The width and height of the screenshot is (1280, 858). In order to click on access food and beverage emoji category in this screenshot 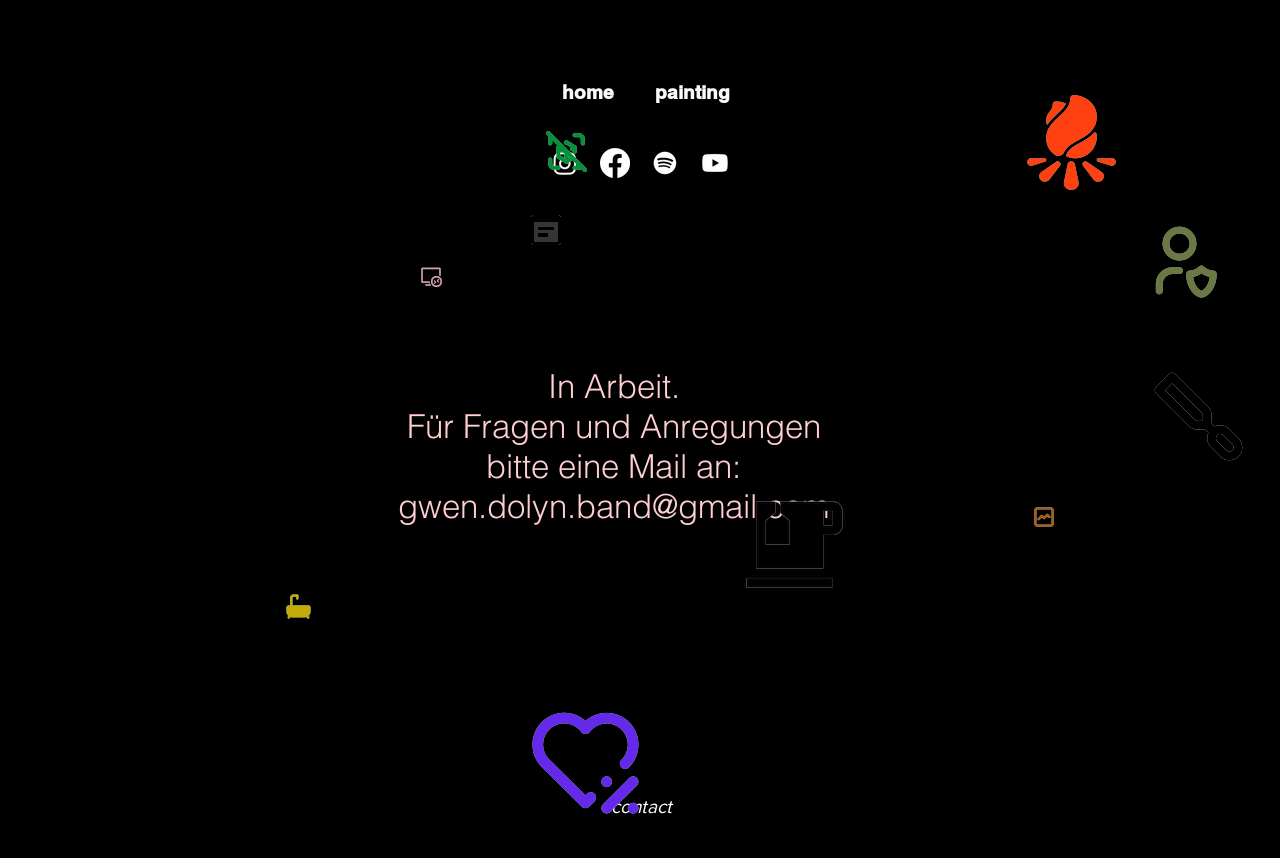, I will do `click(794, 544)`.